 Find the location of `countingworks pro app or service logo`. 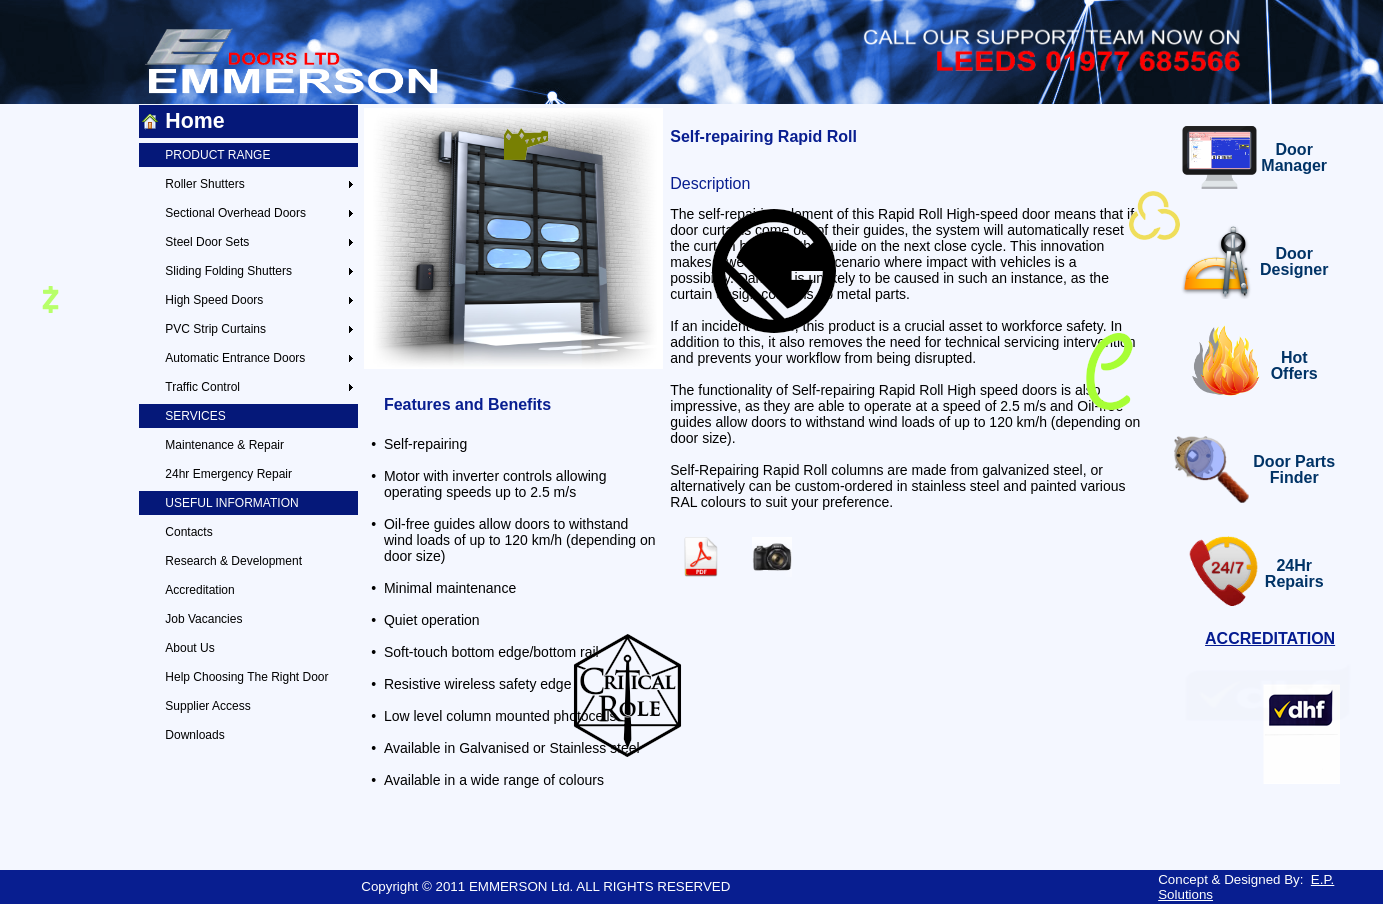

countingworks pro app or service logo is located at coordinates (1154, 215).